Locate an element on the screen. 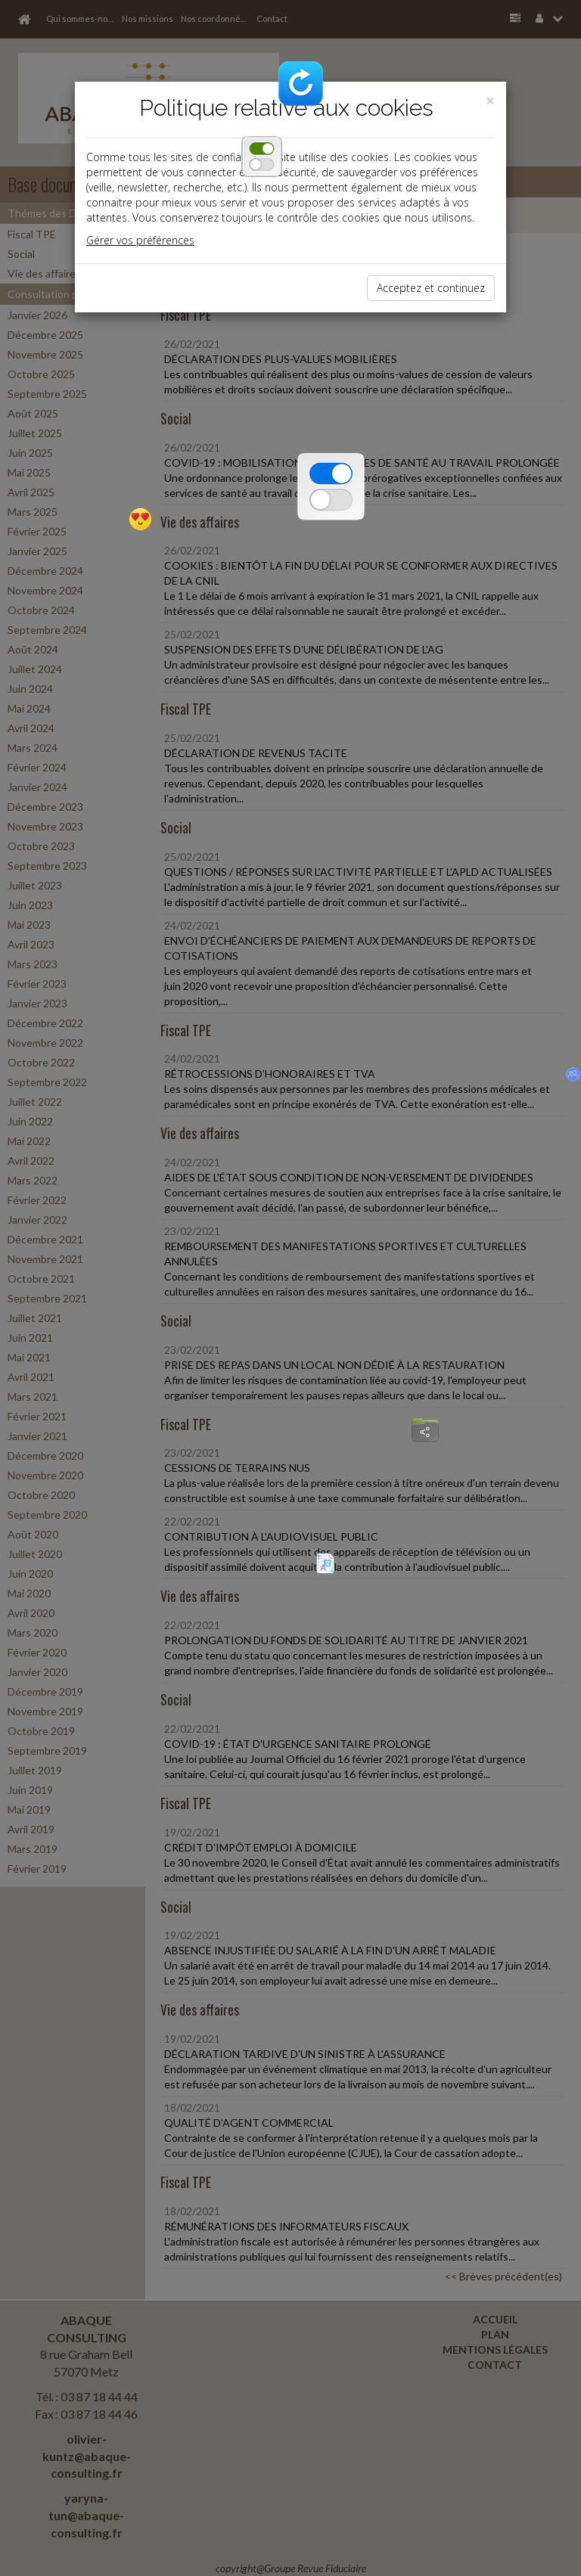 The width and height of the screenshot is (581, 2576). open the Socialize messaging app is located at coordinates (140, 519).